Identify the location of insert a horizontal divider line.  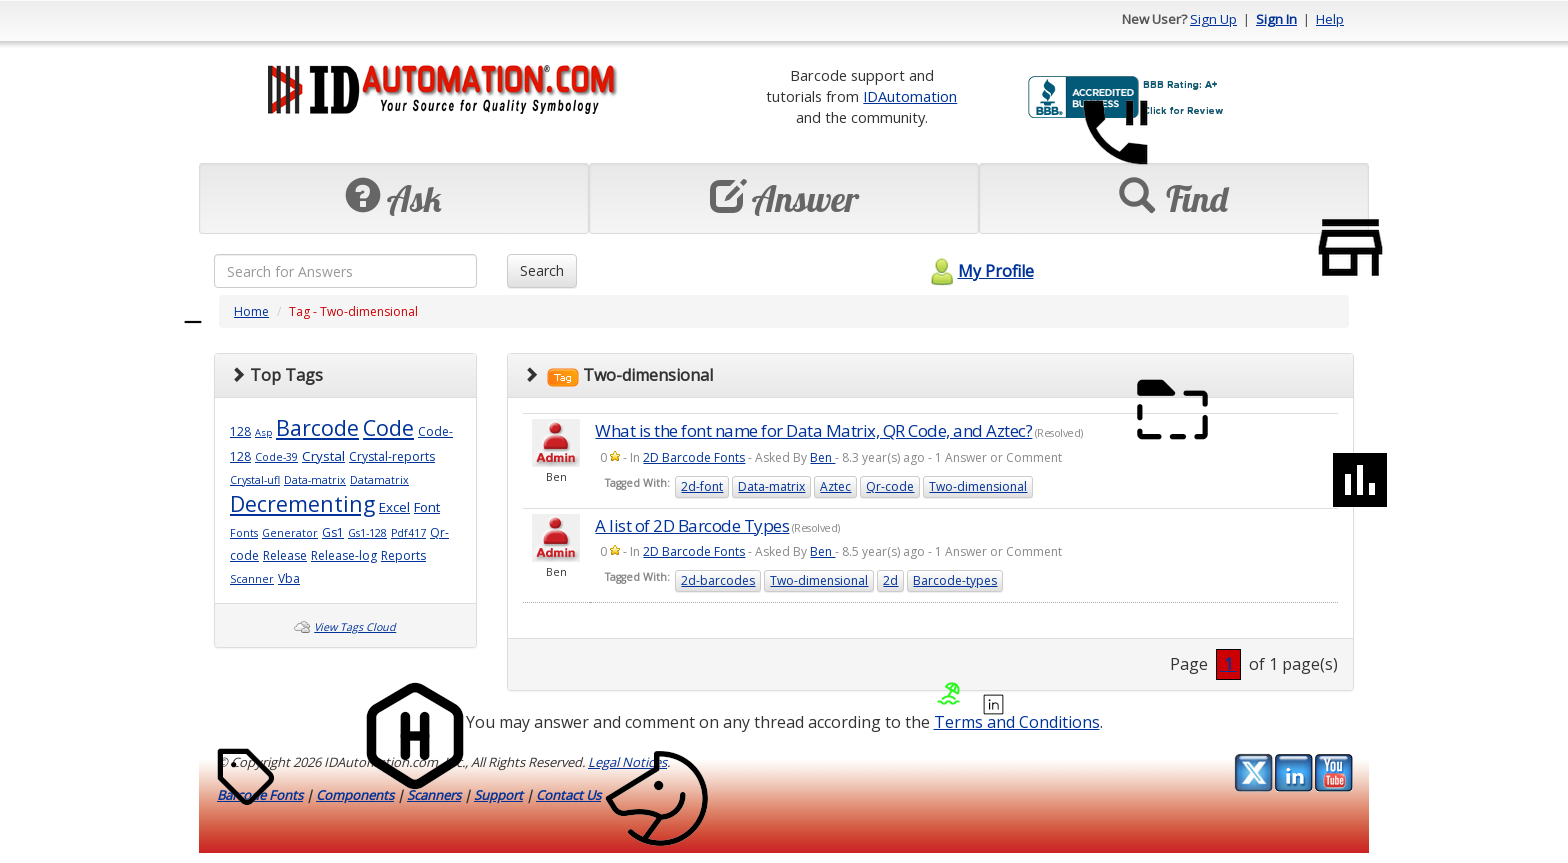
(193, 322).